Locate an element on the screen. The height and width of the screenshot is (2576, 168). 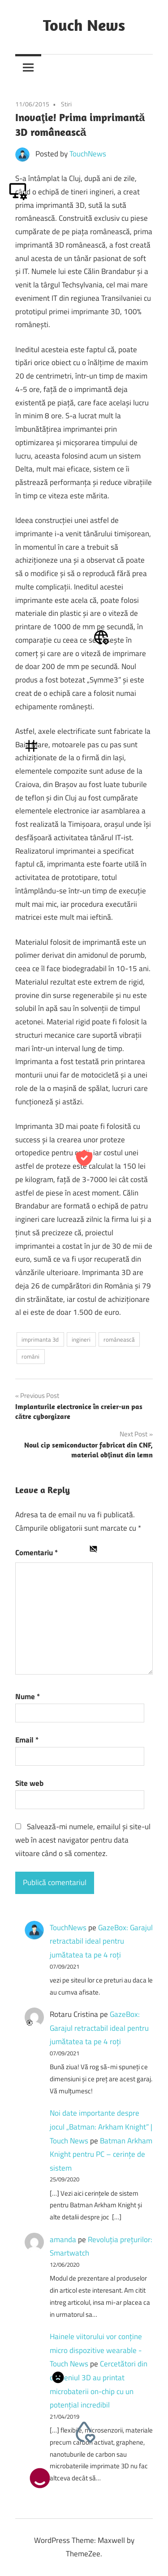
access desktop display settings is located at coordinates (17, 190).